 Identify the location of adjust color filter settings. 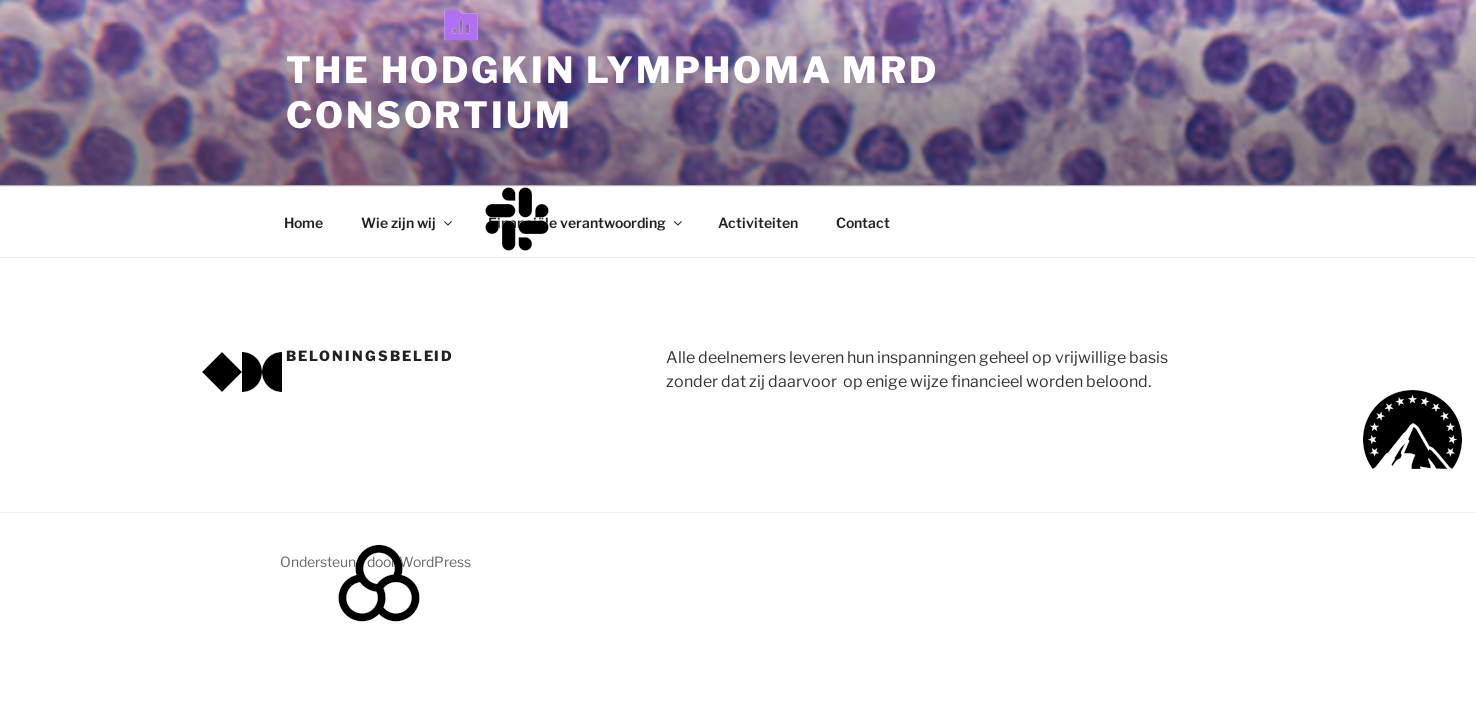
(379, 588).